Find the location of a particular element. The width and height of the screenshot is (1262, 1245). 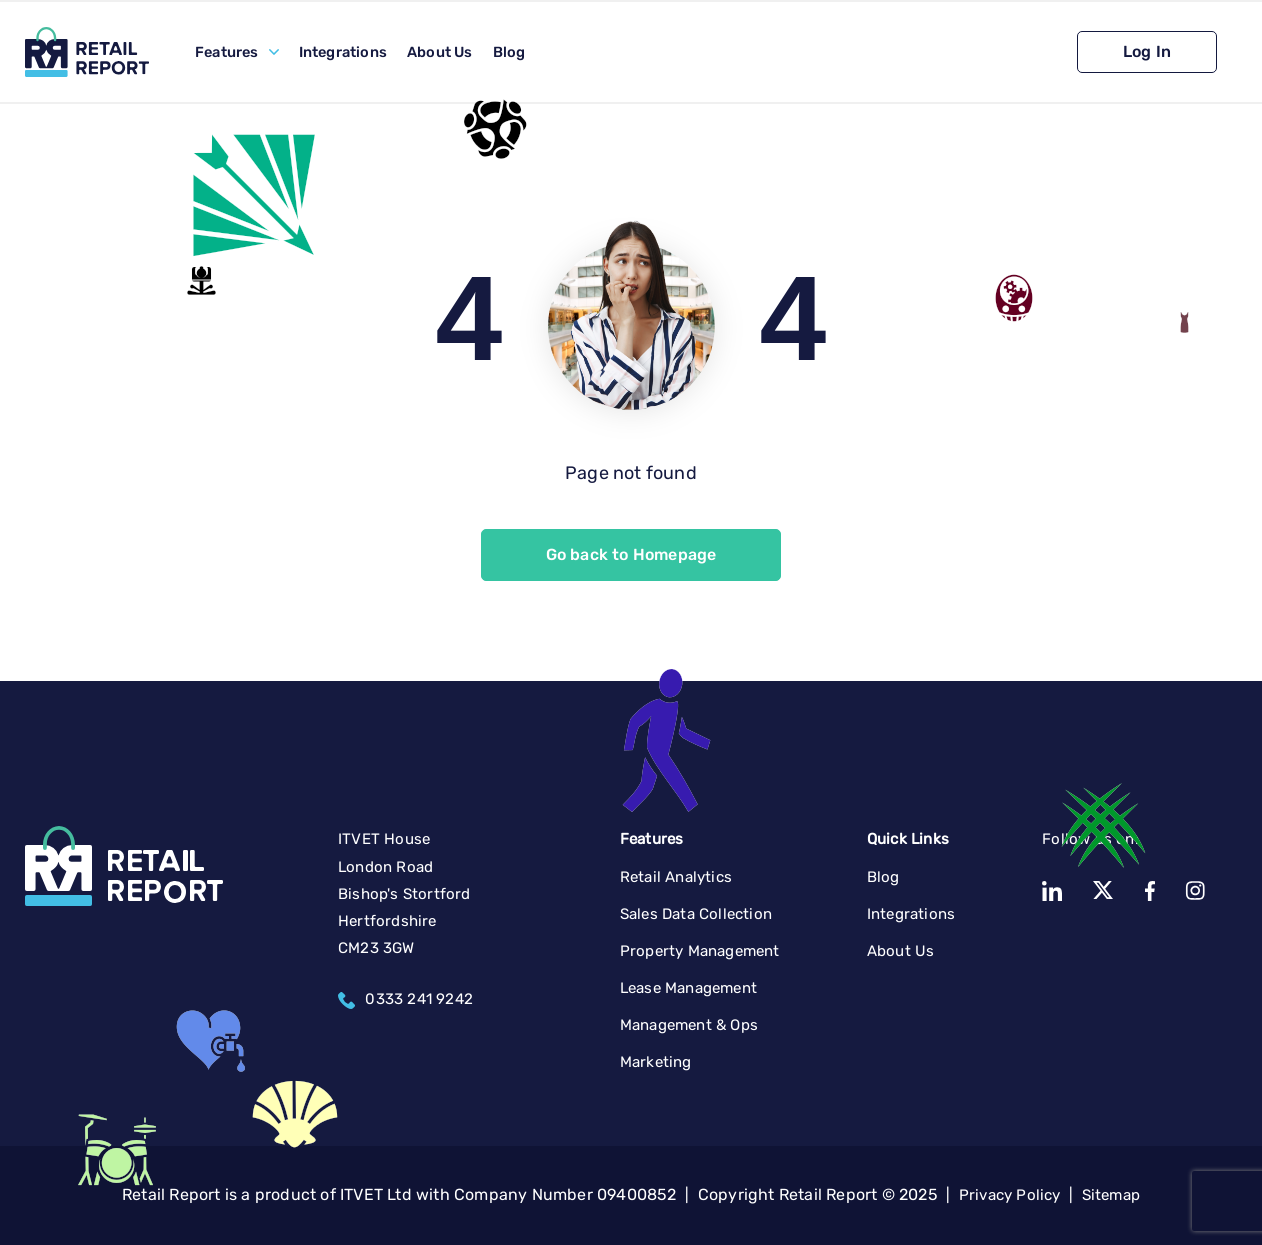

browse women's clothing or dresses is located at coordinates (1184, 322).